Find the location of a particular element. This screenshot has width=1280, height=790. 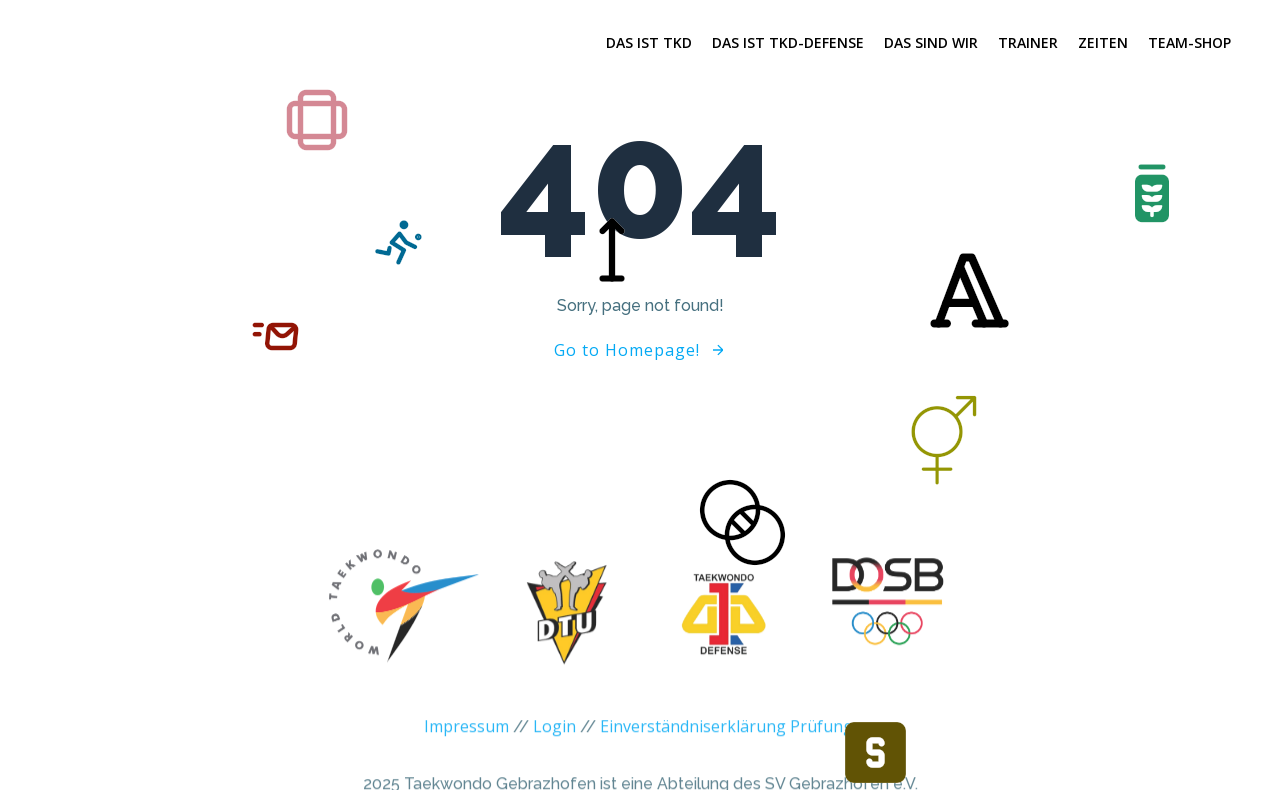

access typography and font settings is located at coordinates (967, 290).